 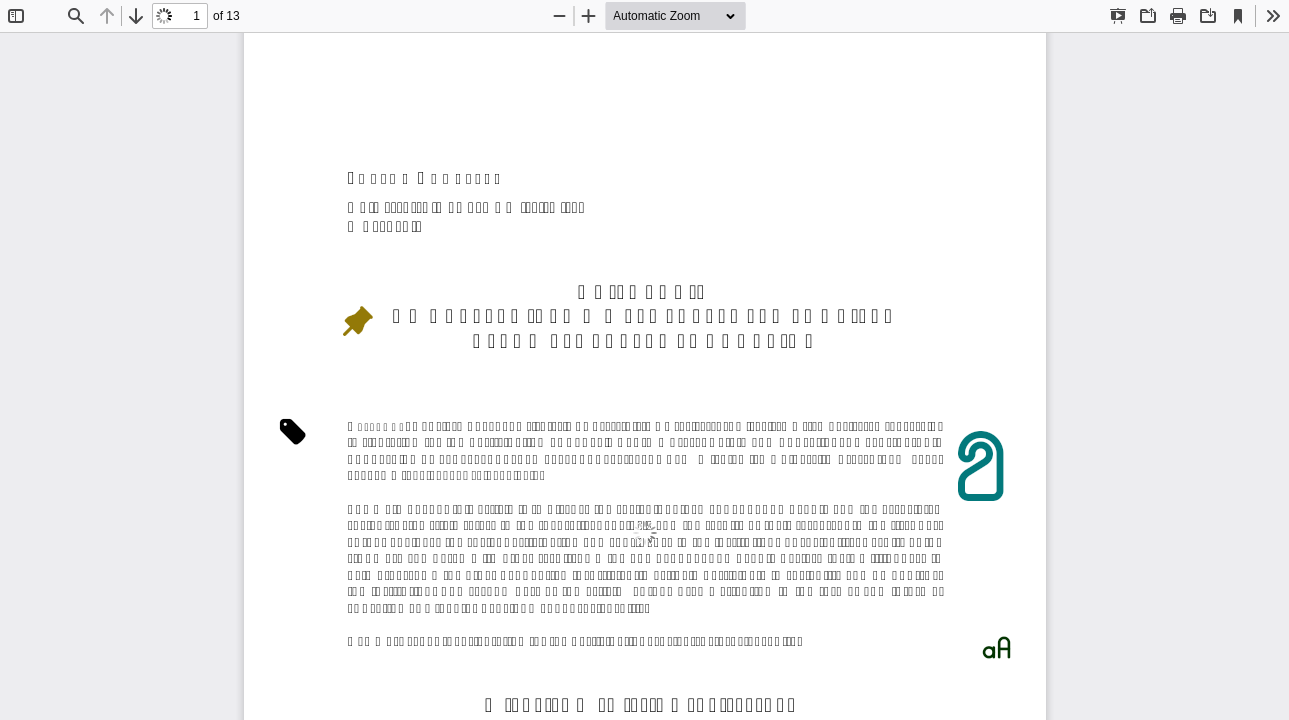 What do you see at coordinates (292, 431) in the screenshot?
I see `add a tag or label to an item` at bounding box center [292, 431].